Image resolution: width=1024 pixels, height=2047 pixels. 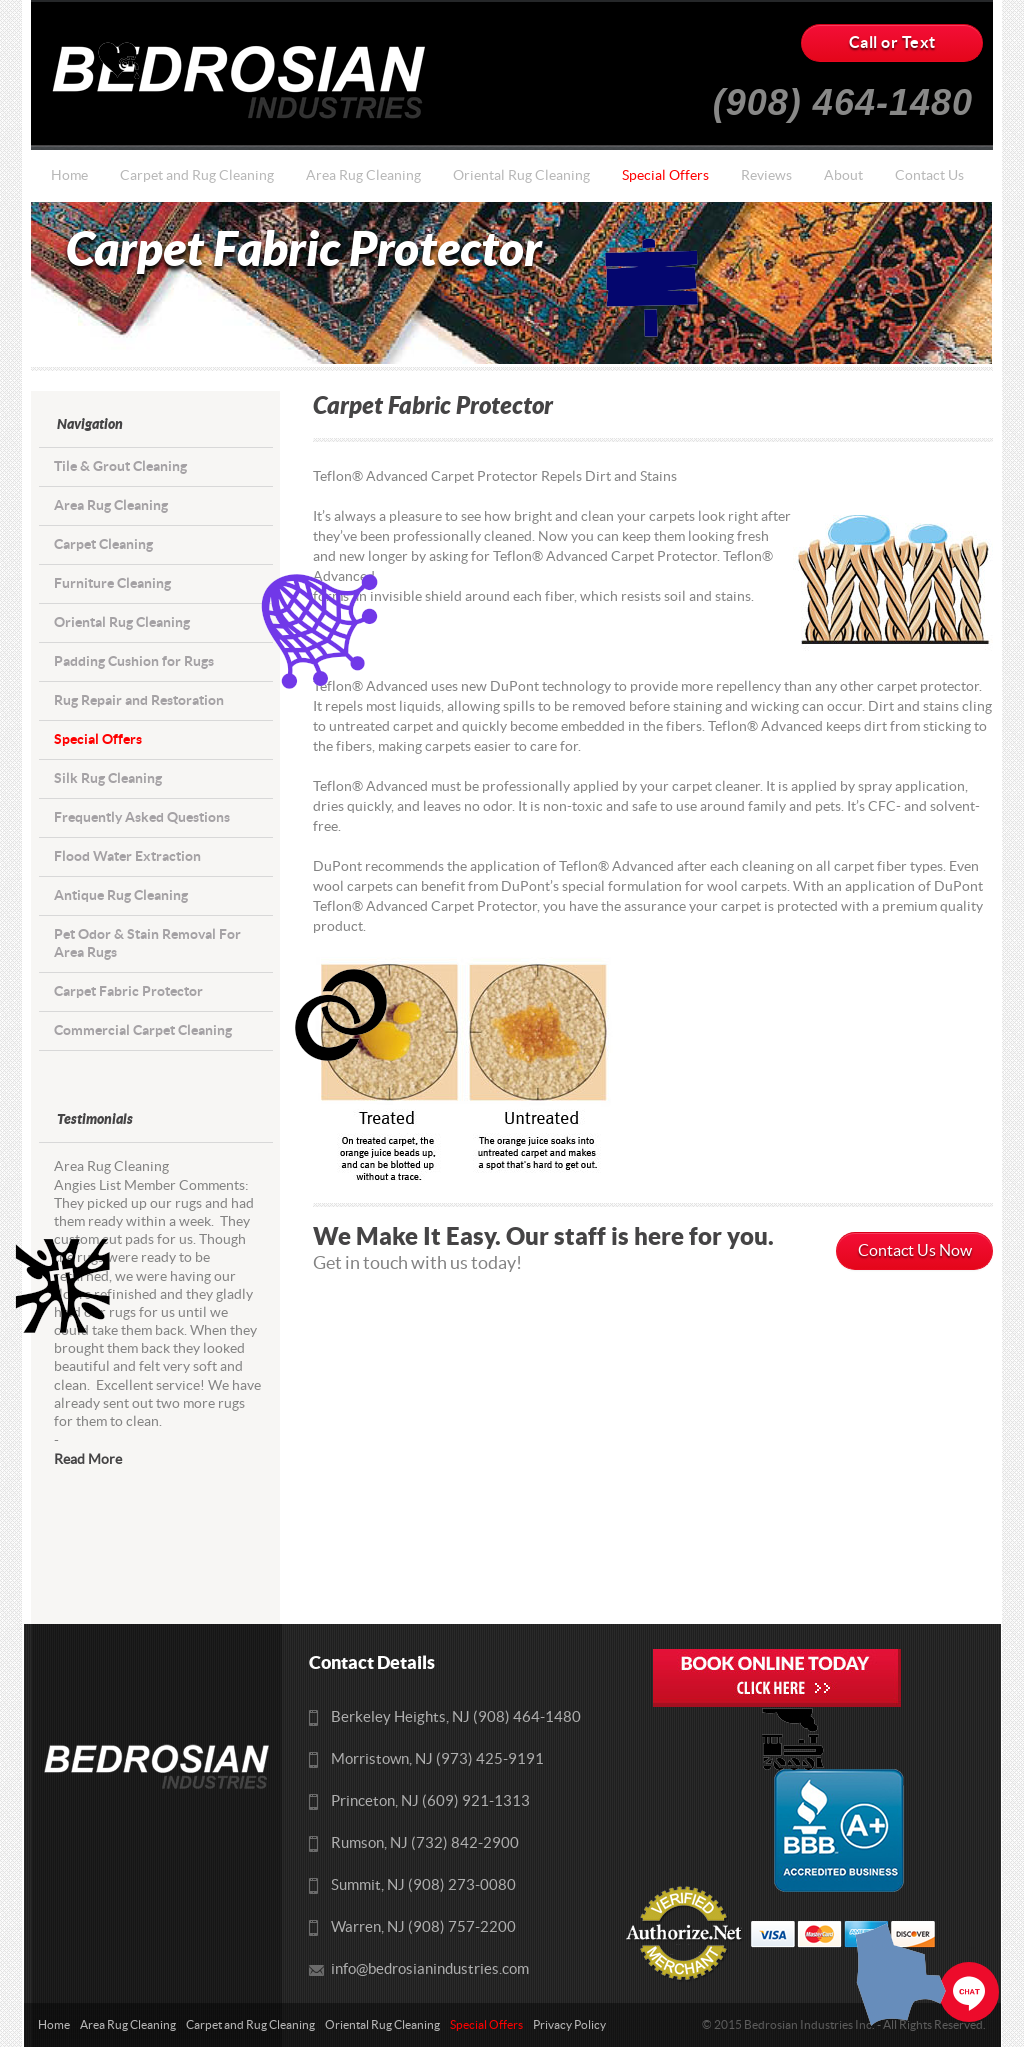 I want to click on fishing net tool or equipment in a game, so click(x=320, y=632).